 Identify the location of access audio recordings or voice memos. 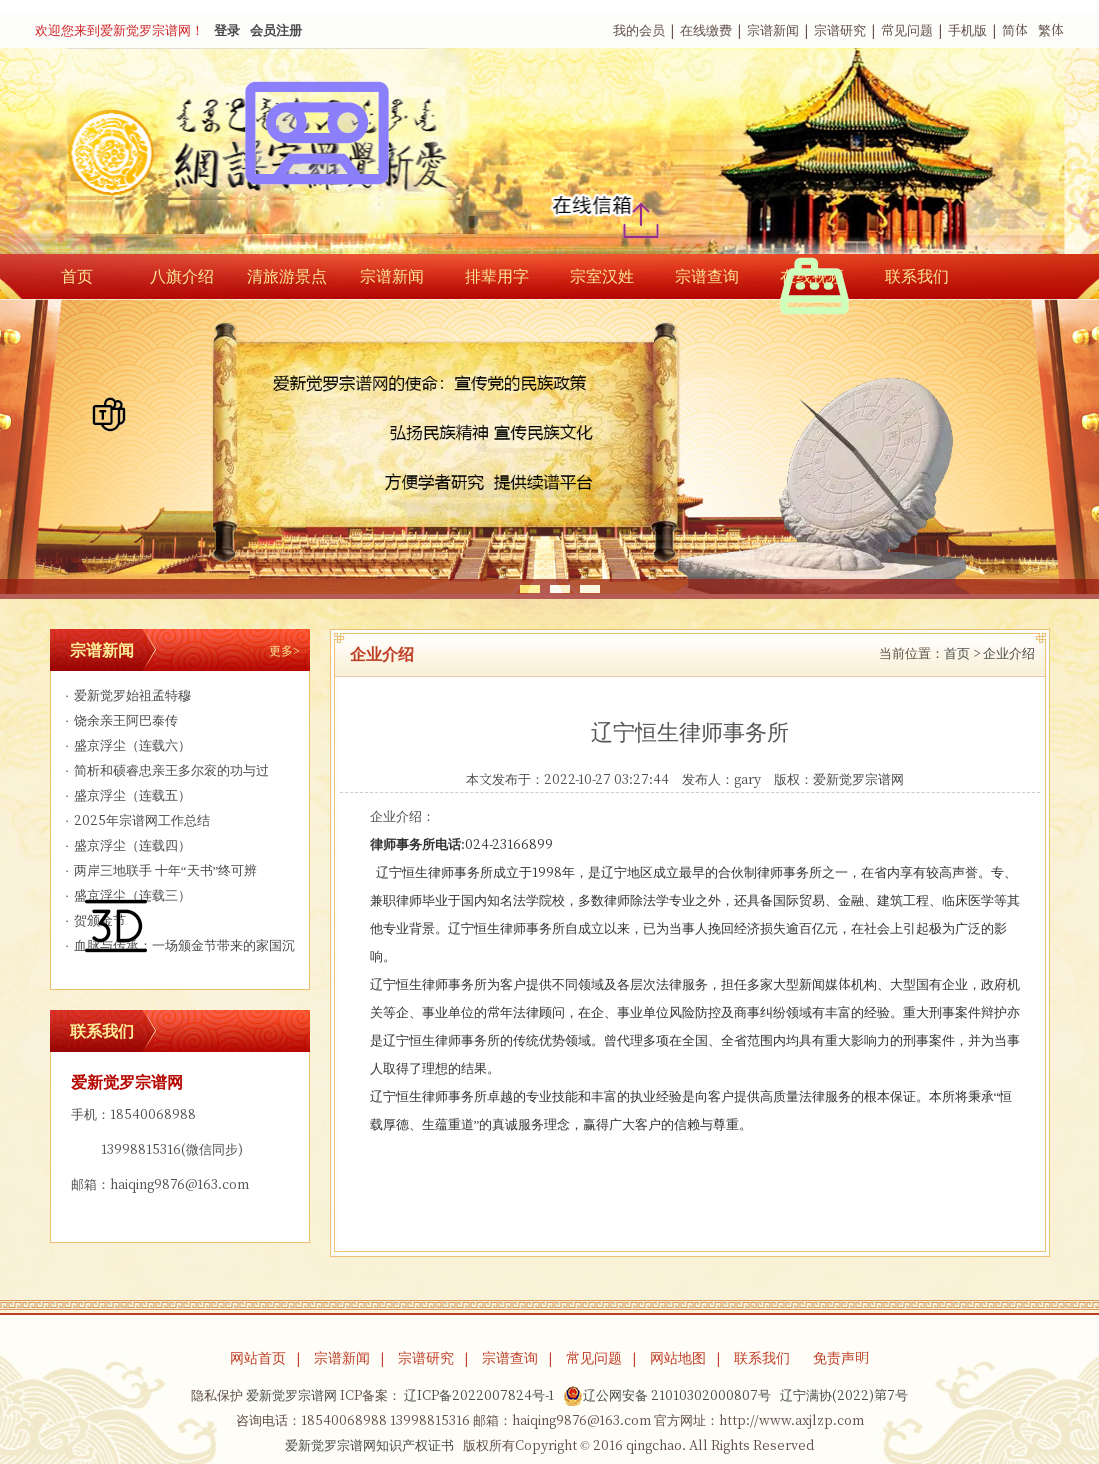
(317, 133).